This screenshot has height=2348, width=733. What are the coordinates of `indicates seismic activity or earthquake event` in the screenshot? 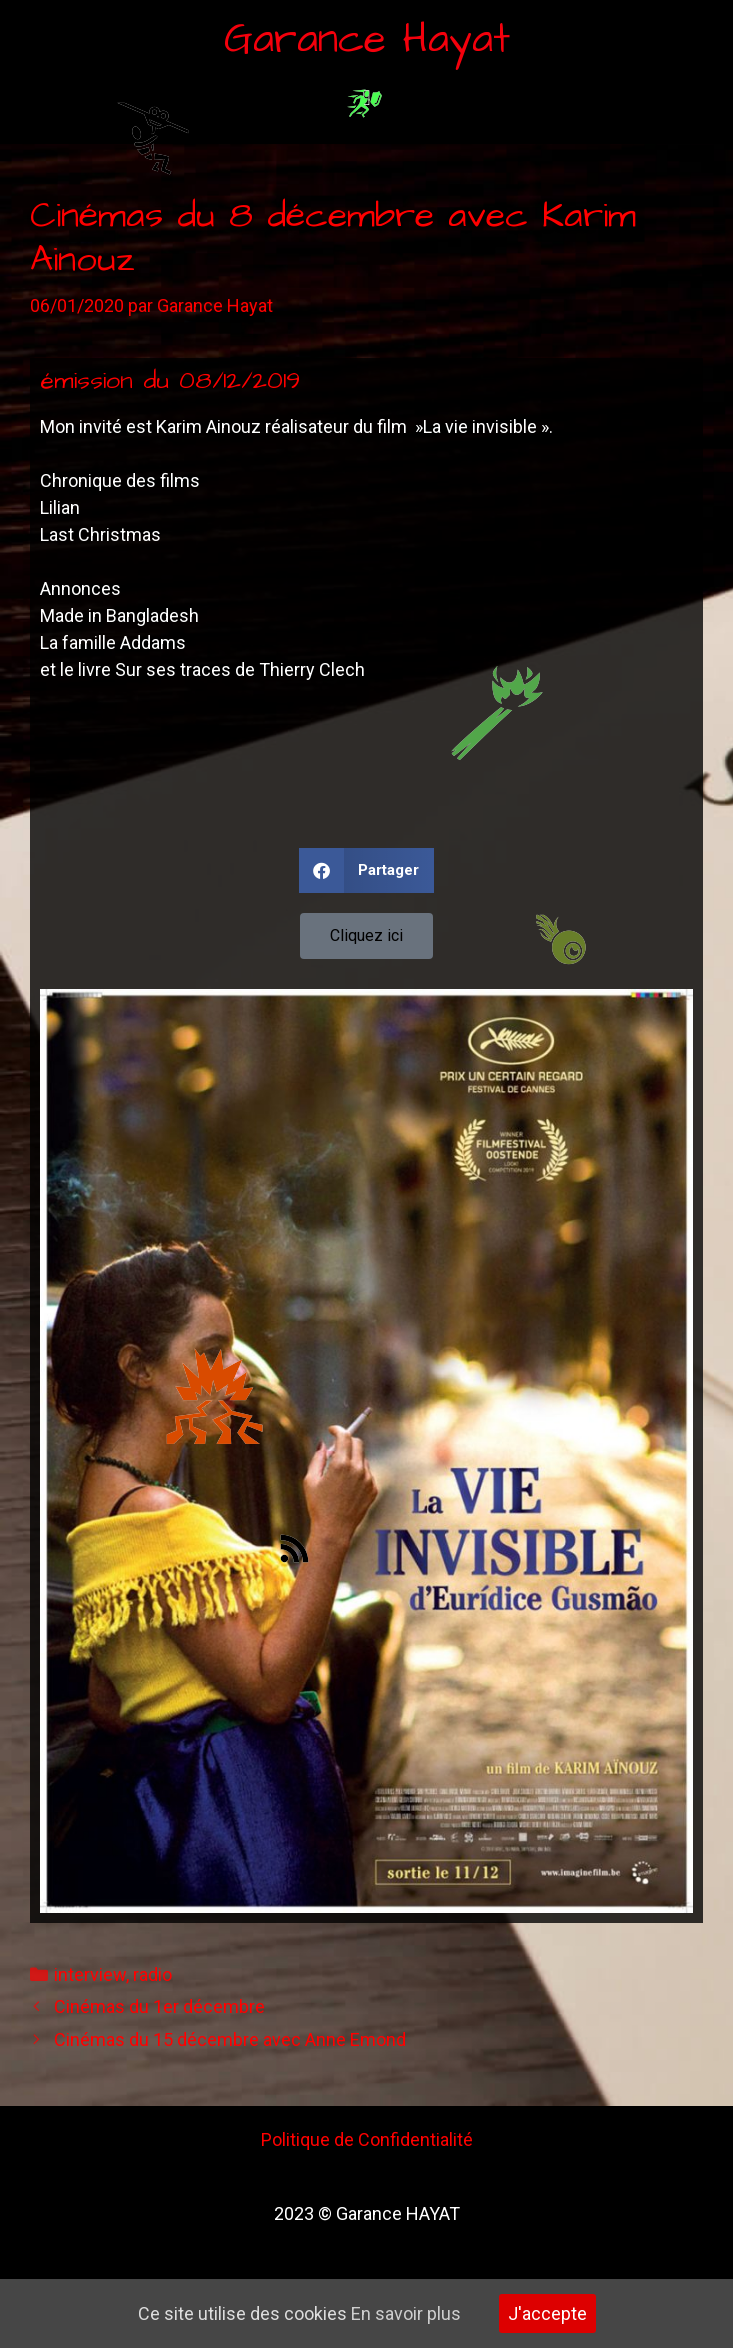 It's located at (214, 1396).